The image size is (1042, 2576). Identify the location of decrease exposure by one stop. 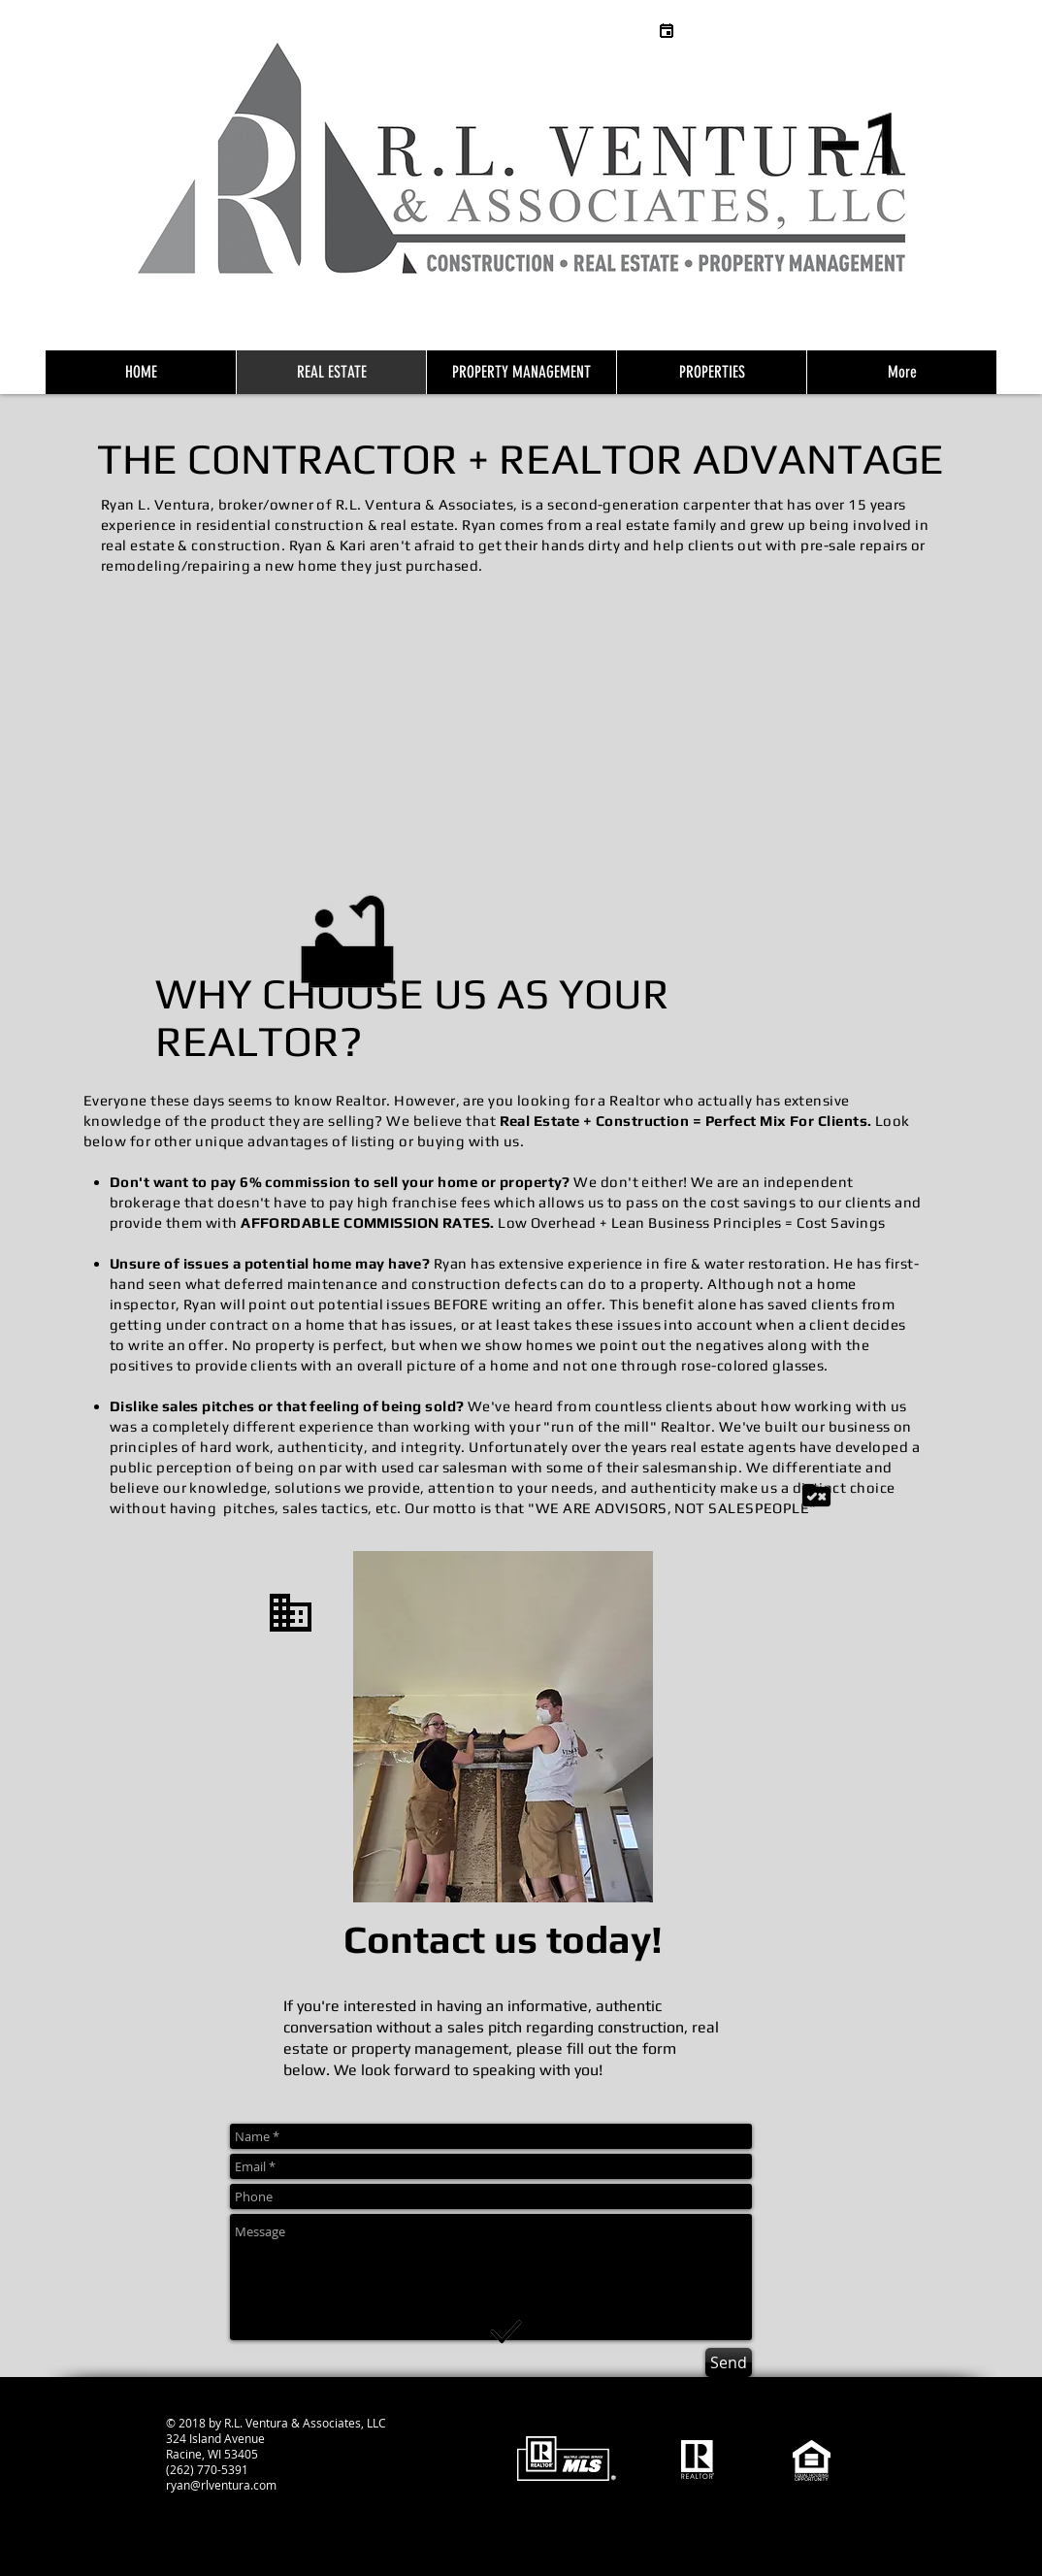
(859, 146).